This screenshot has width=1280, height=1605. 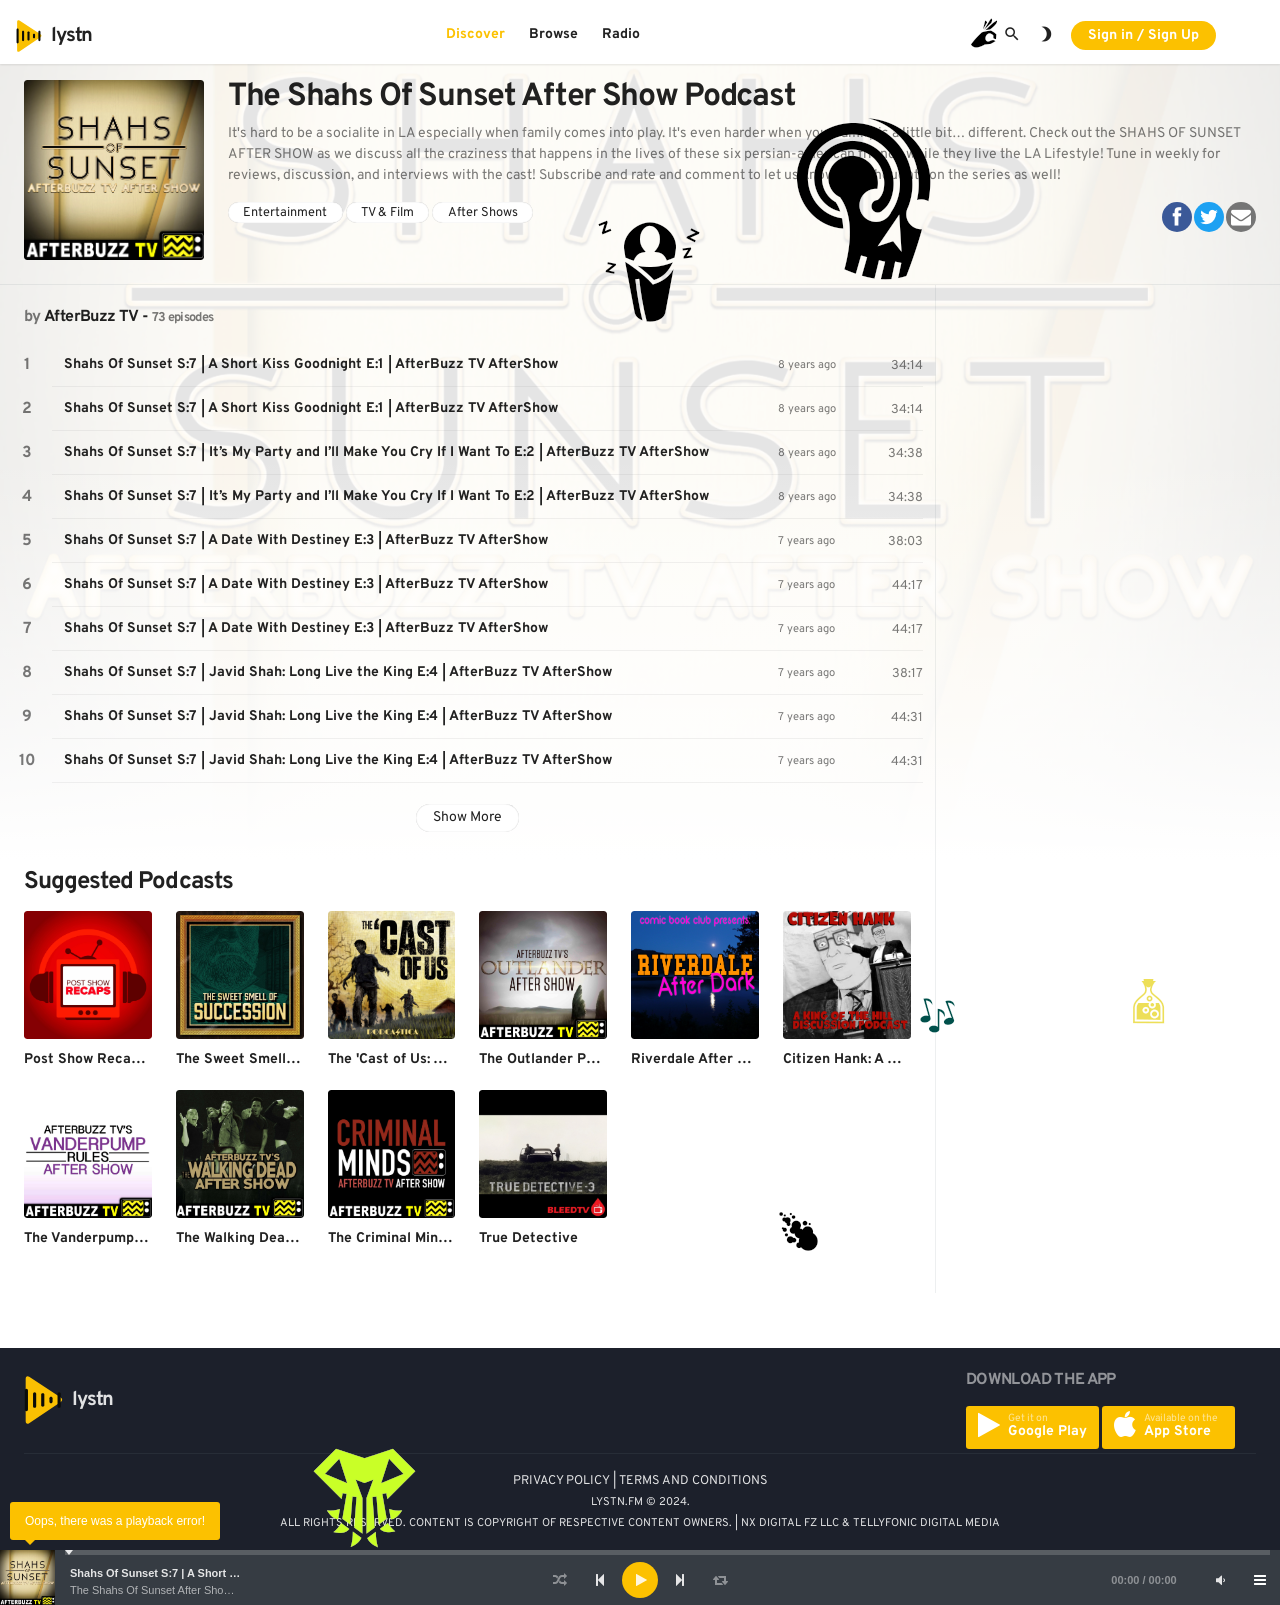 What do you see at coordinates (798, 1231) in the screenshot?
I see `indicates a chemical reaction or potion effect` at bounding box center [798, 1231].